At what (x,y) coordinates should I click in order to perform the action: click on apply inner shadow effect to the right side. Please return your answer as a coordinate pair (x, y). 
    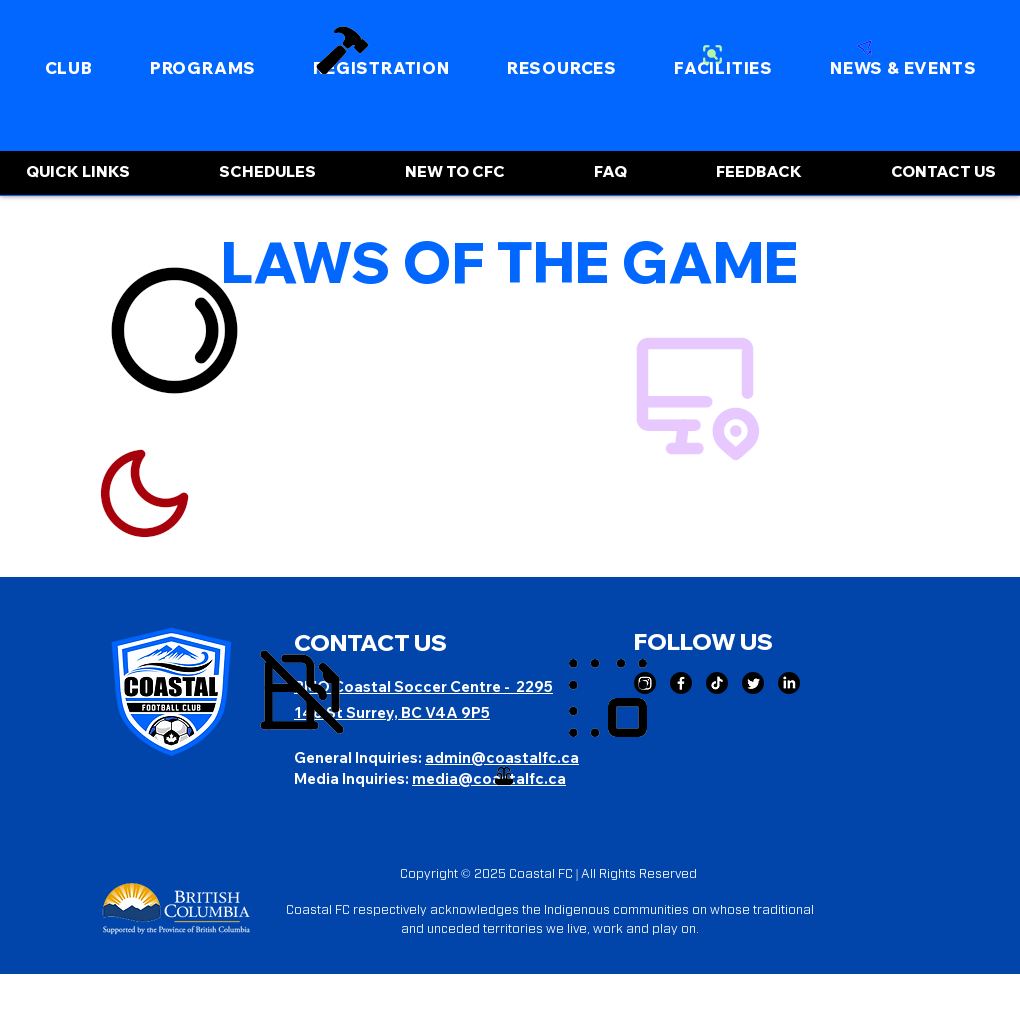
    Looking at the image, I should click on (174, 330).